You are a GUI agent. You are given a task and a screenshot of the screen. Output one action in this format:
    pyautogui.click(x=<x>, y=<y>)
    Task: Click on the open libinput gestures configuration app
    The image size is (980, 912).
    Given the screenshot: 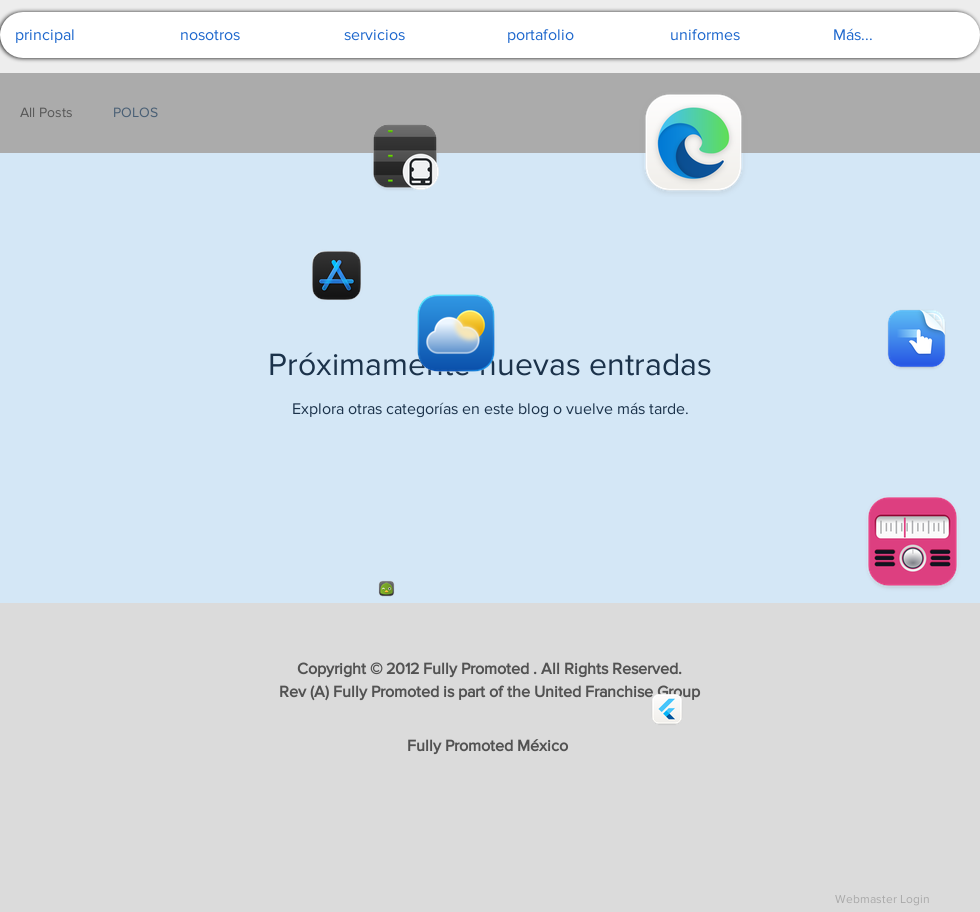 What is the action you would take?
    pyautogui.click(x=916, y=338)
    